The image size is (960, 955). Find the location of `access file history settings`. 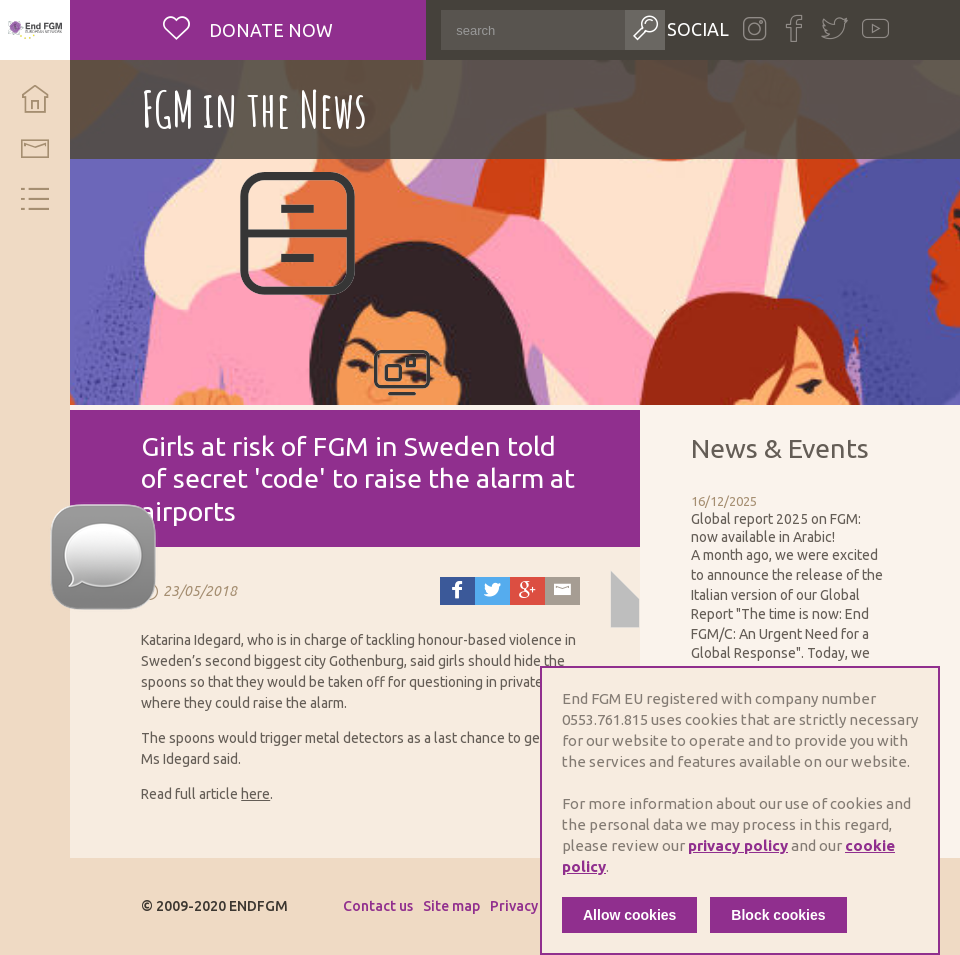

access file history settings is located at coordinates (297, 237).